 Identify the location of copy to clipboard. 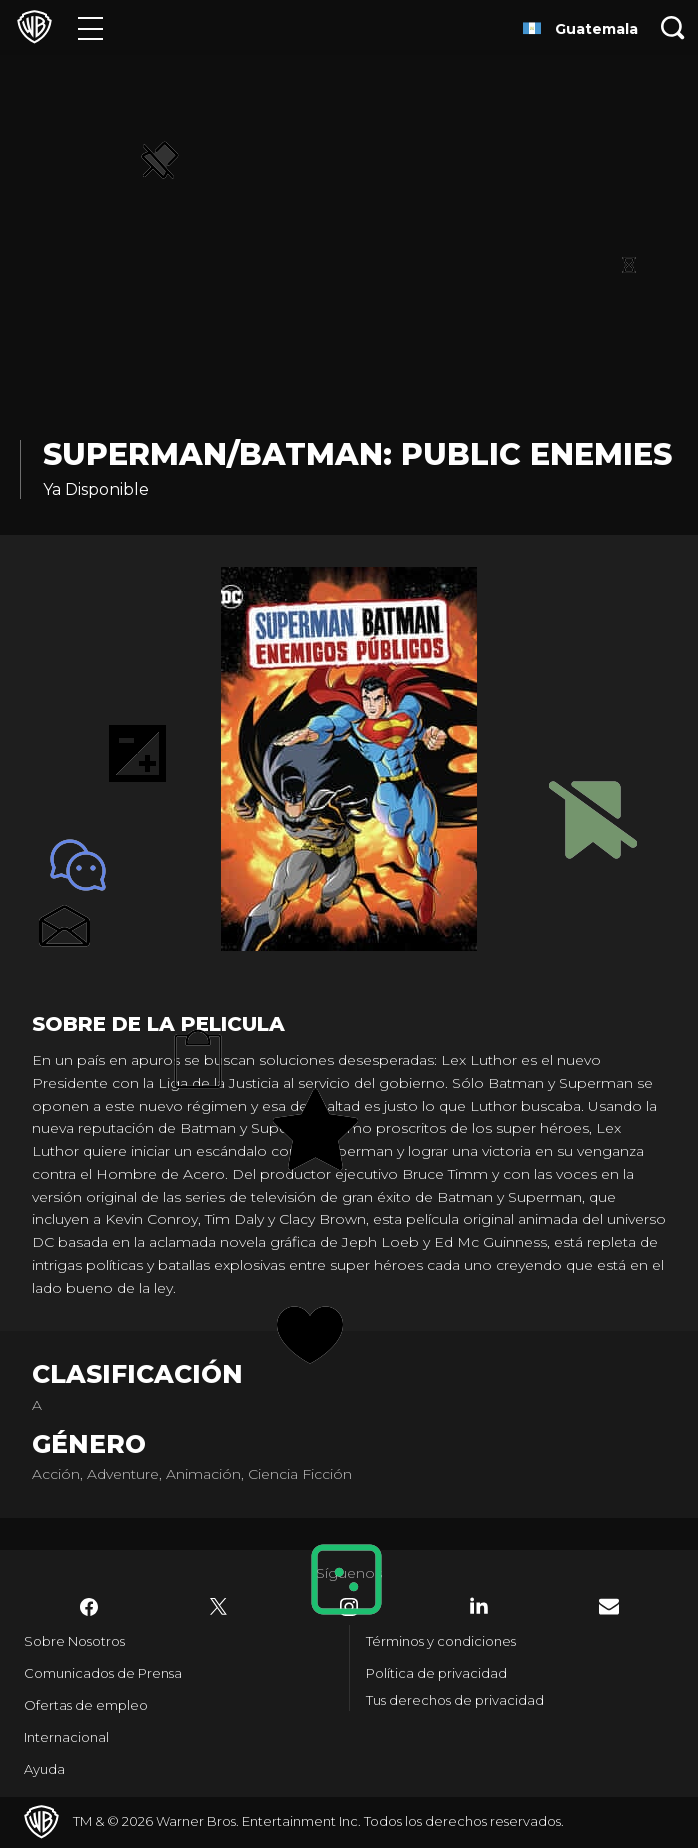
(198, 1060).